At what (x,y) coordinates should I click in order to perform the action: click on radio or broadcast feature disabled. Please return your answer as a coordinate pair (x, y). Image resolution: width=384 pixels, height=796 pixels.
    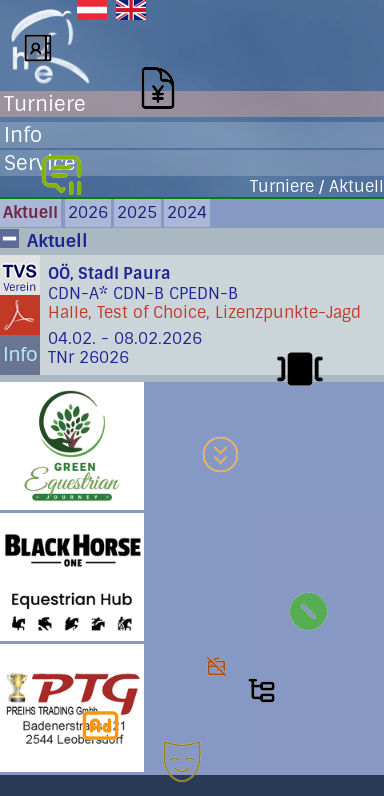
    Looking at the image, I should click on (216, 666).